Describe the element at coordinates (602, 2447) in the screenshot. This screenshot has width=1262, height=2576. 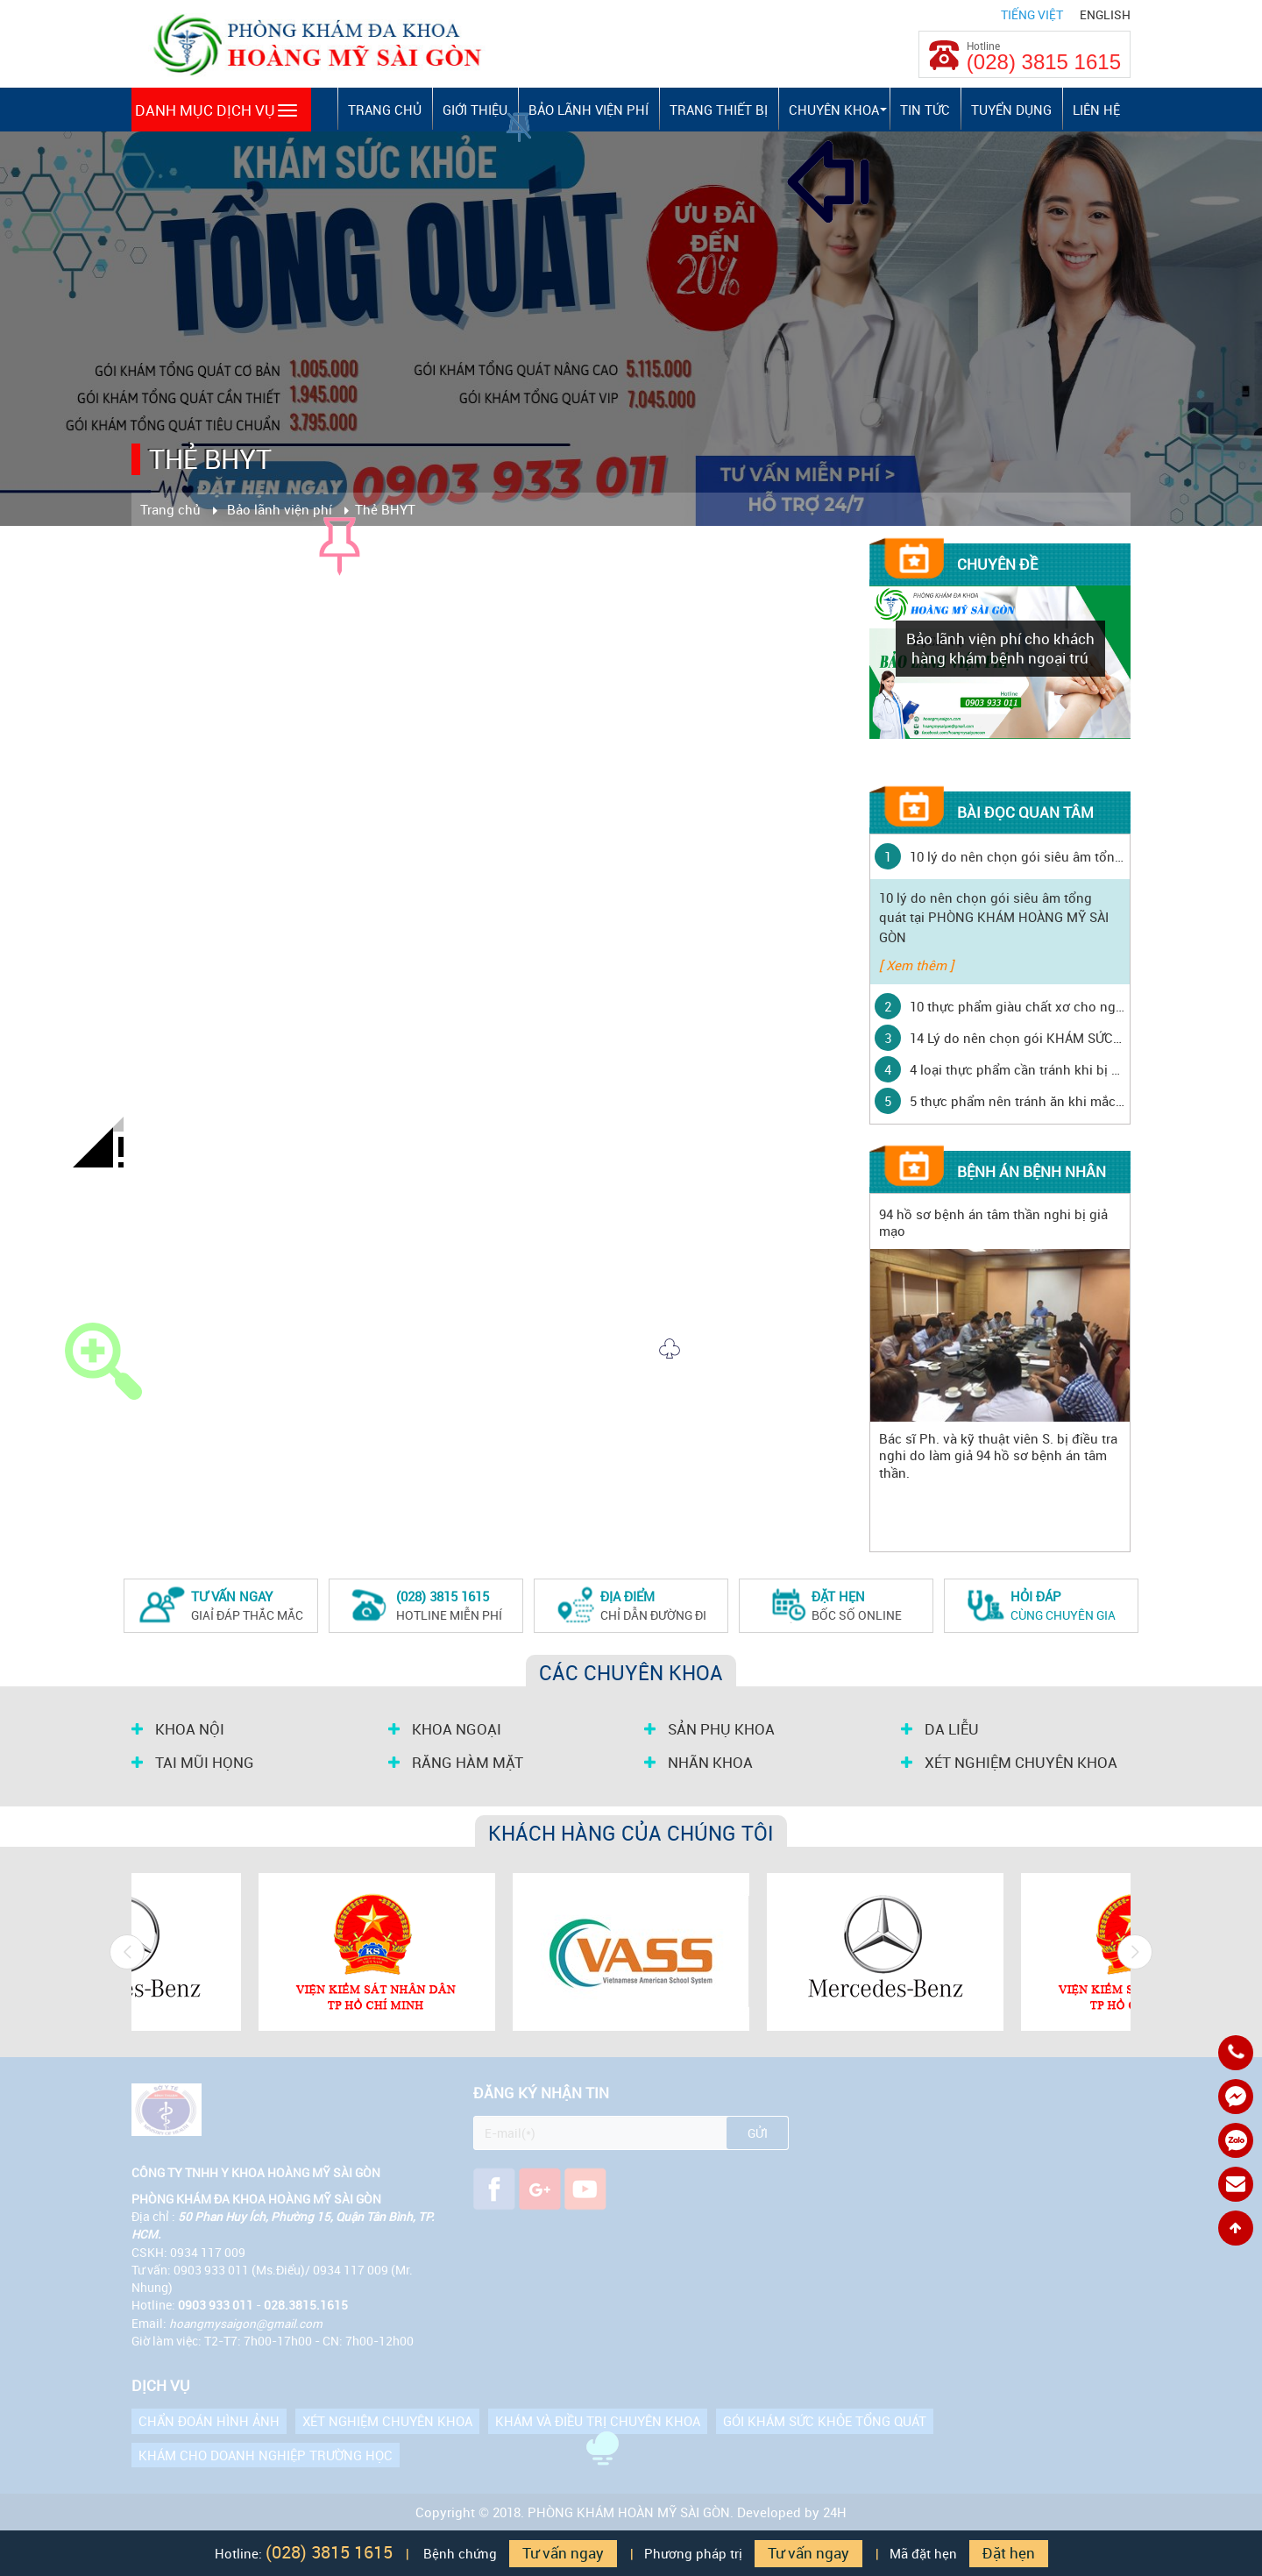
I see `indicates foggy weather conditions` at that location.